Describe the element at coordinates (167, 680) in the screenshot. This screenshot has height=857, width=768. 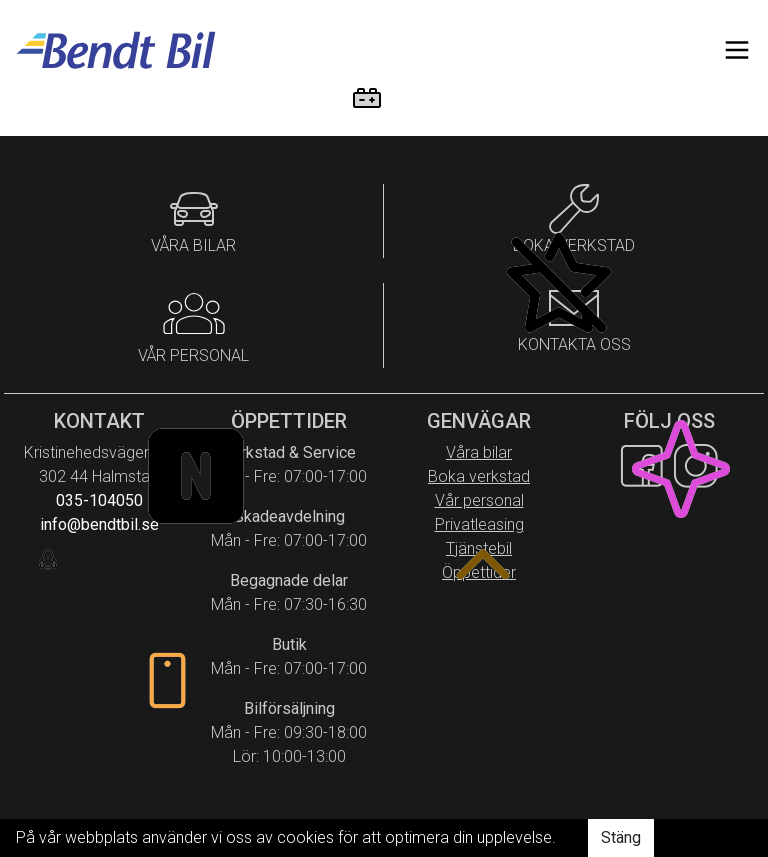
I see `access device camera settings` at that location.